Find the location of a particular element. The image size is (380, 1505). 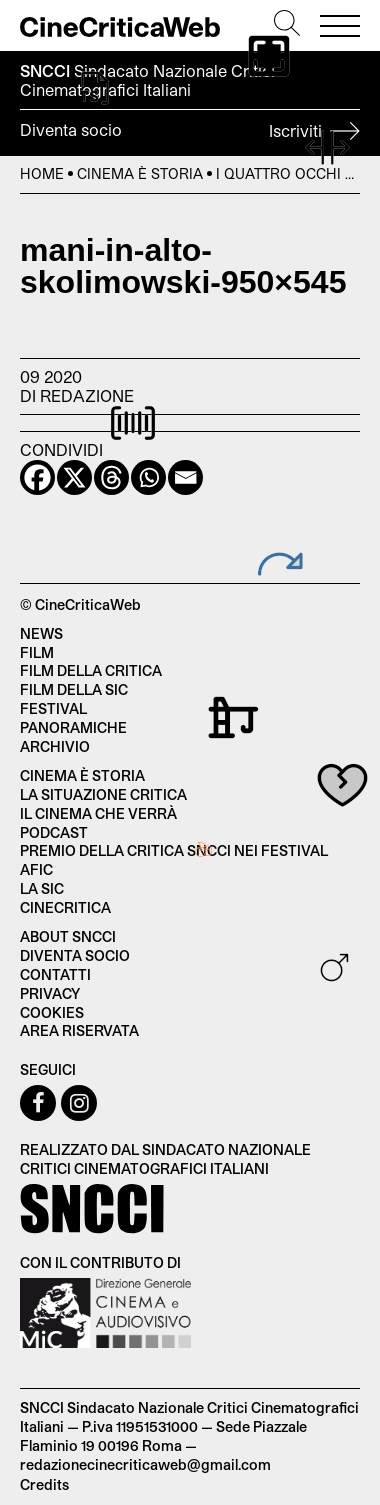

scan a barcode is located at coordinates (133, 423).